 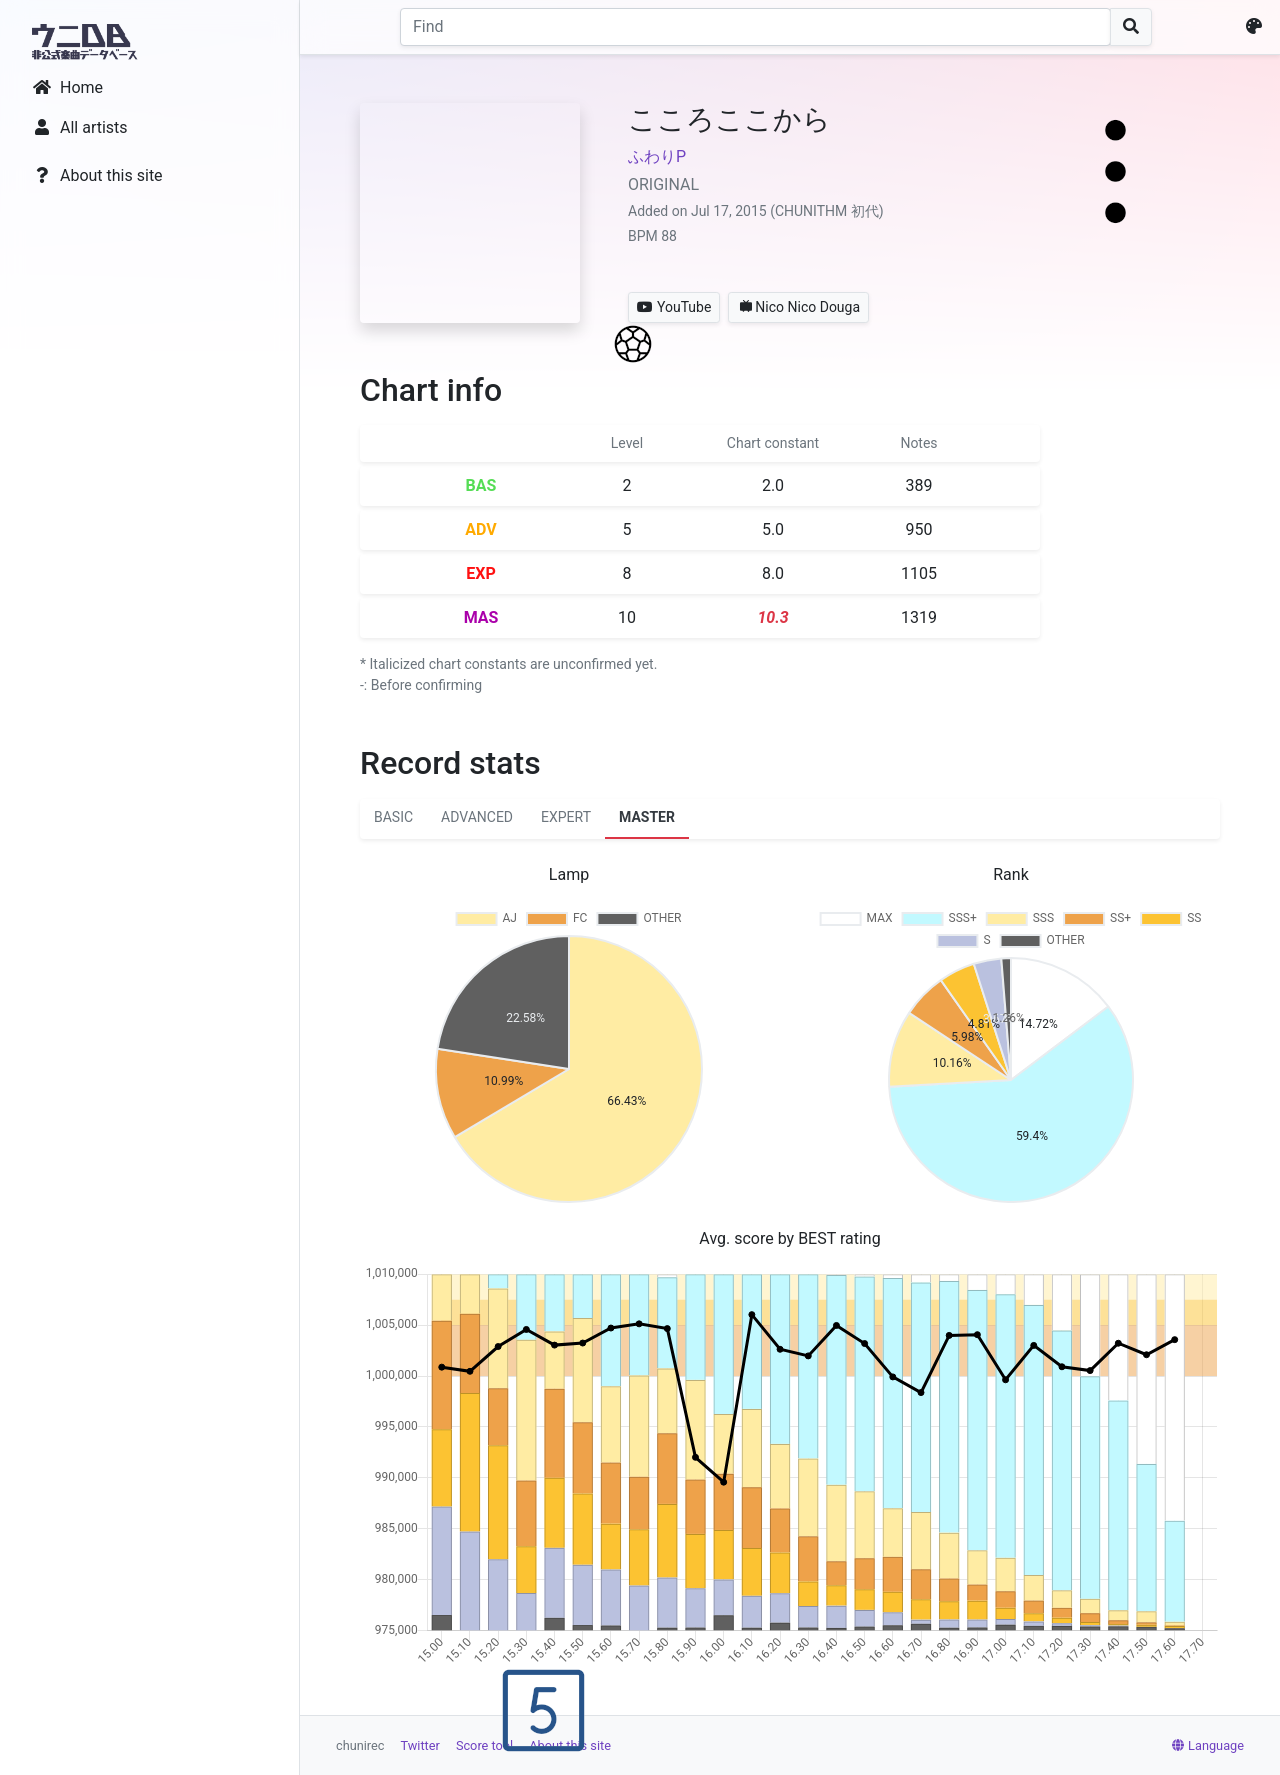 What do you see at coordinates (633, 344) in the screenshot?
I see `access sports or soccer-related content` at bounding box center [633, 344].